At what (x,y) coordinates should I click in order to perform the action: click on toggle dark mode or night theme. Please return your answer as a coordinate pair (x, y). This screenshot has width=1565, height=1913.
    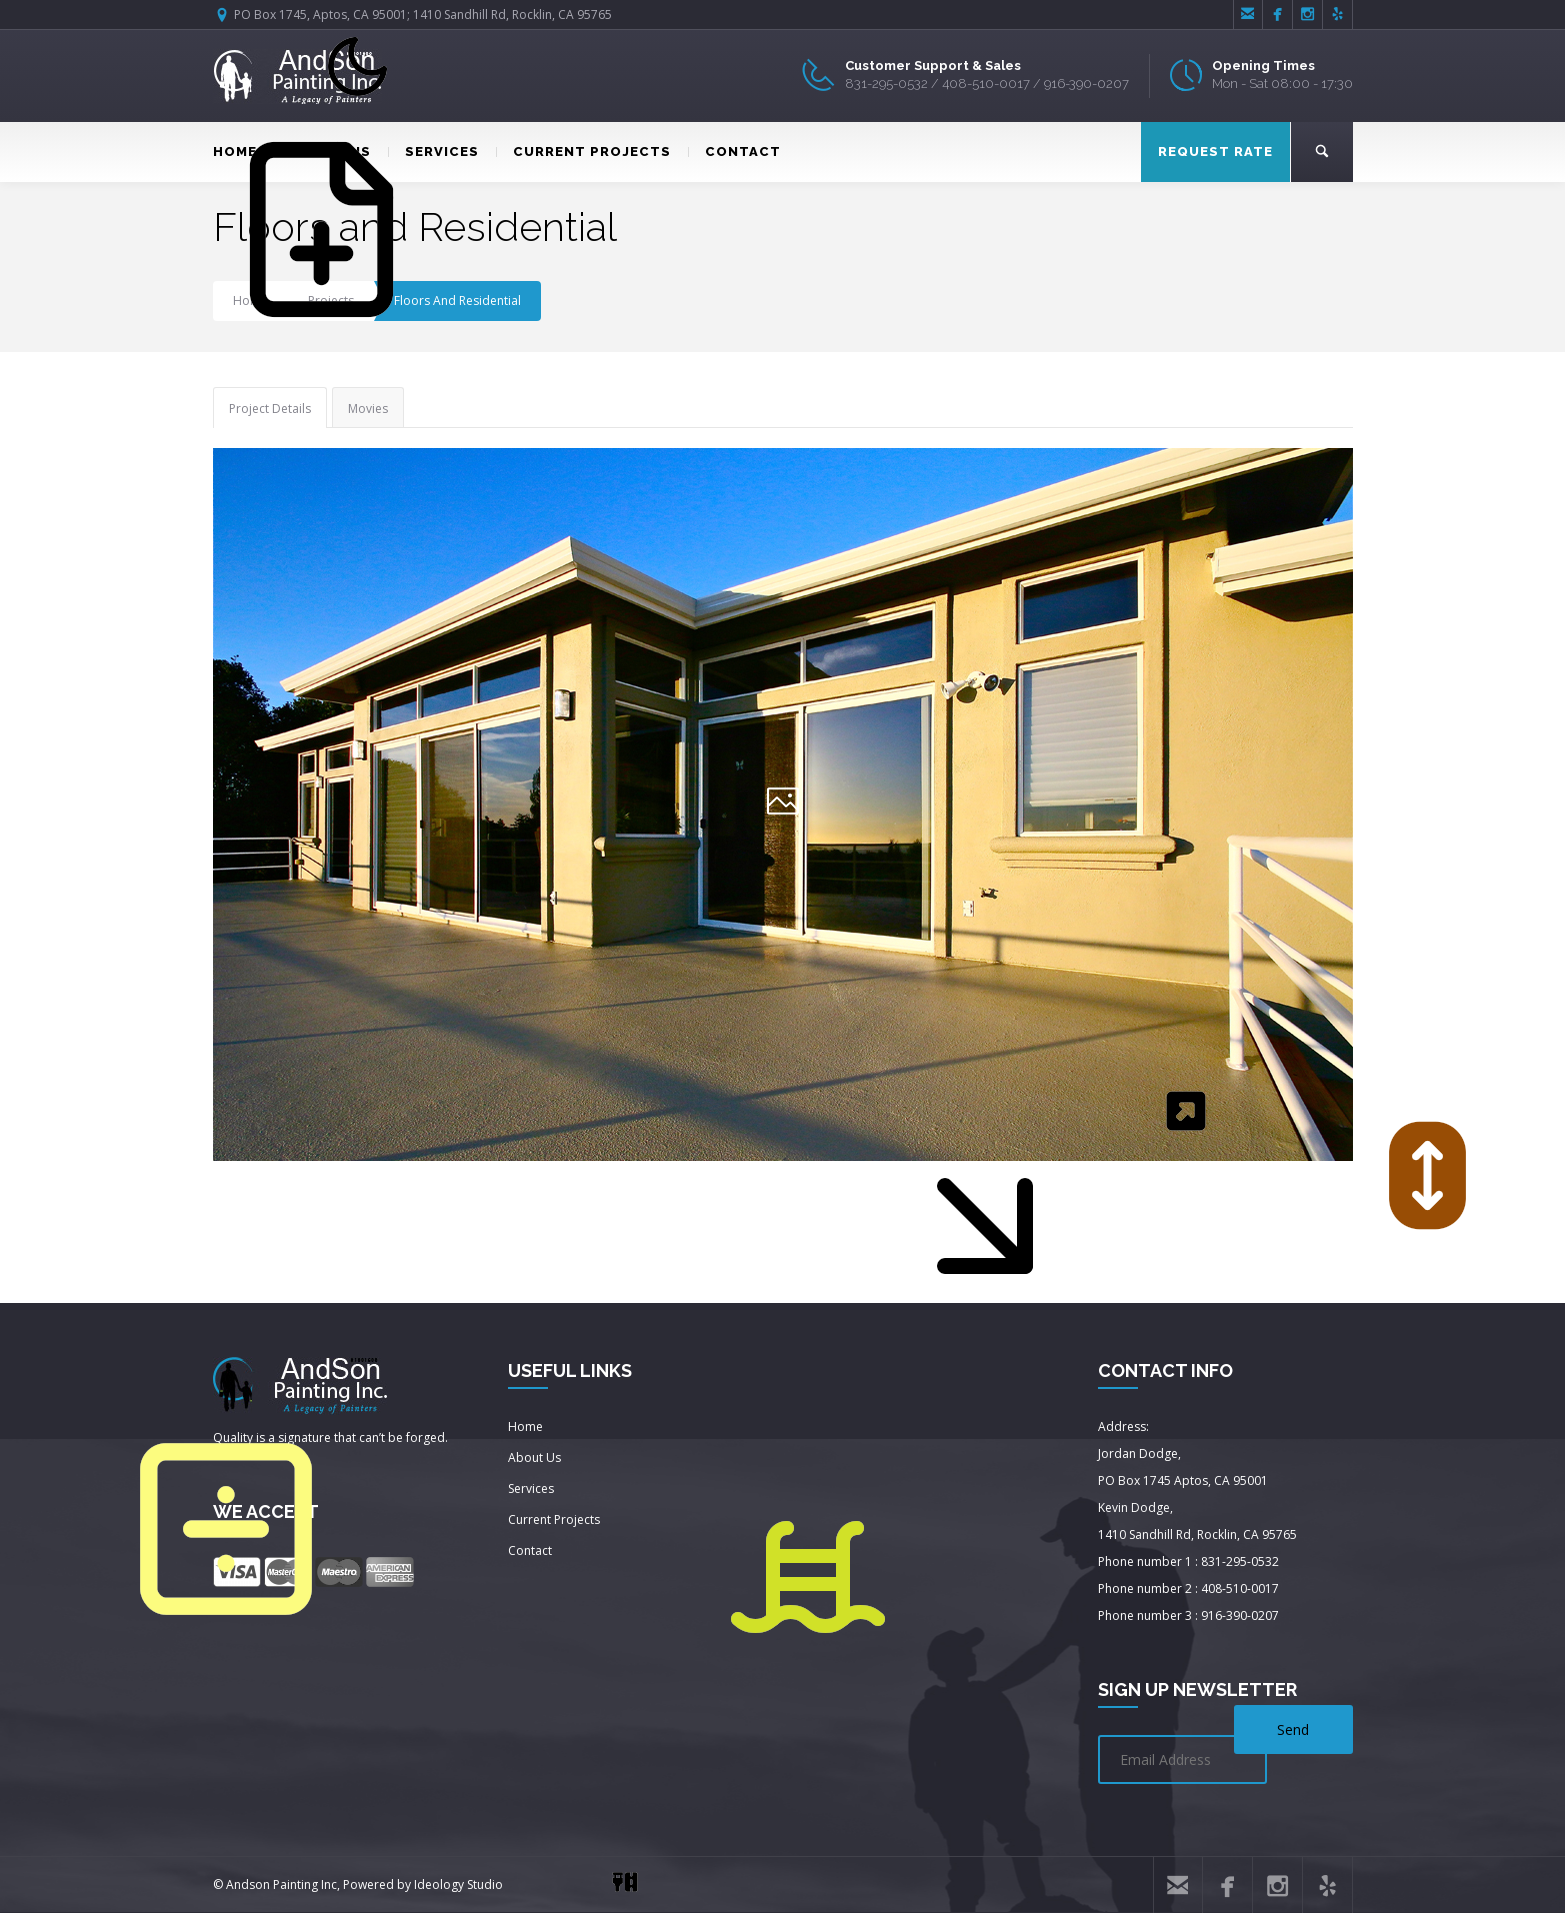
    Looking at the image, I should click on (357, 66).